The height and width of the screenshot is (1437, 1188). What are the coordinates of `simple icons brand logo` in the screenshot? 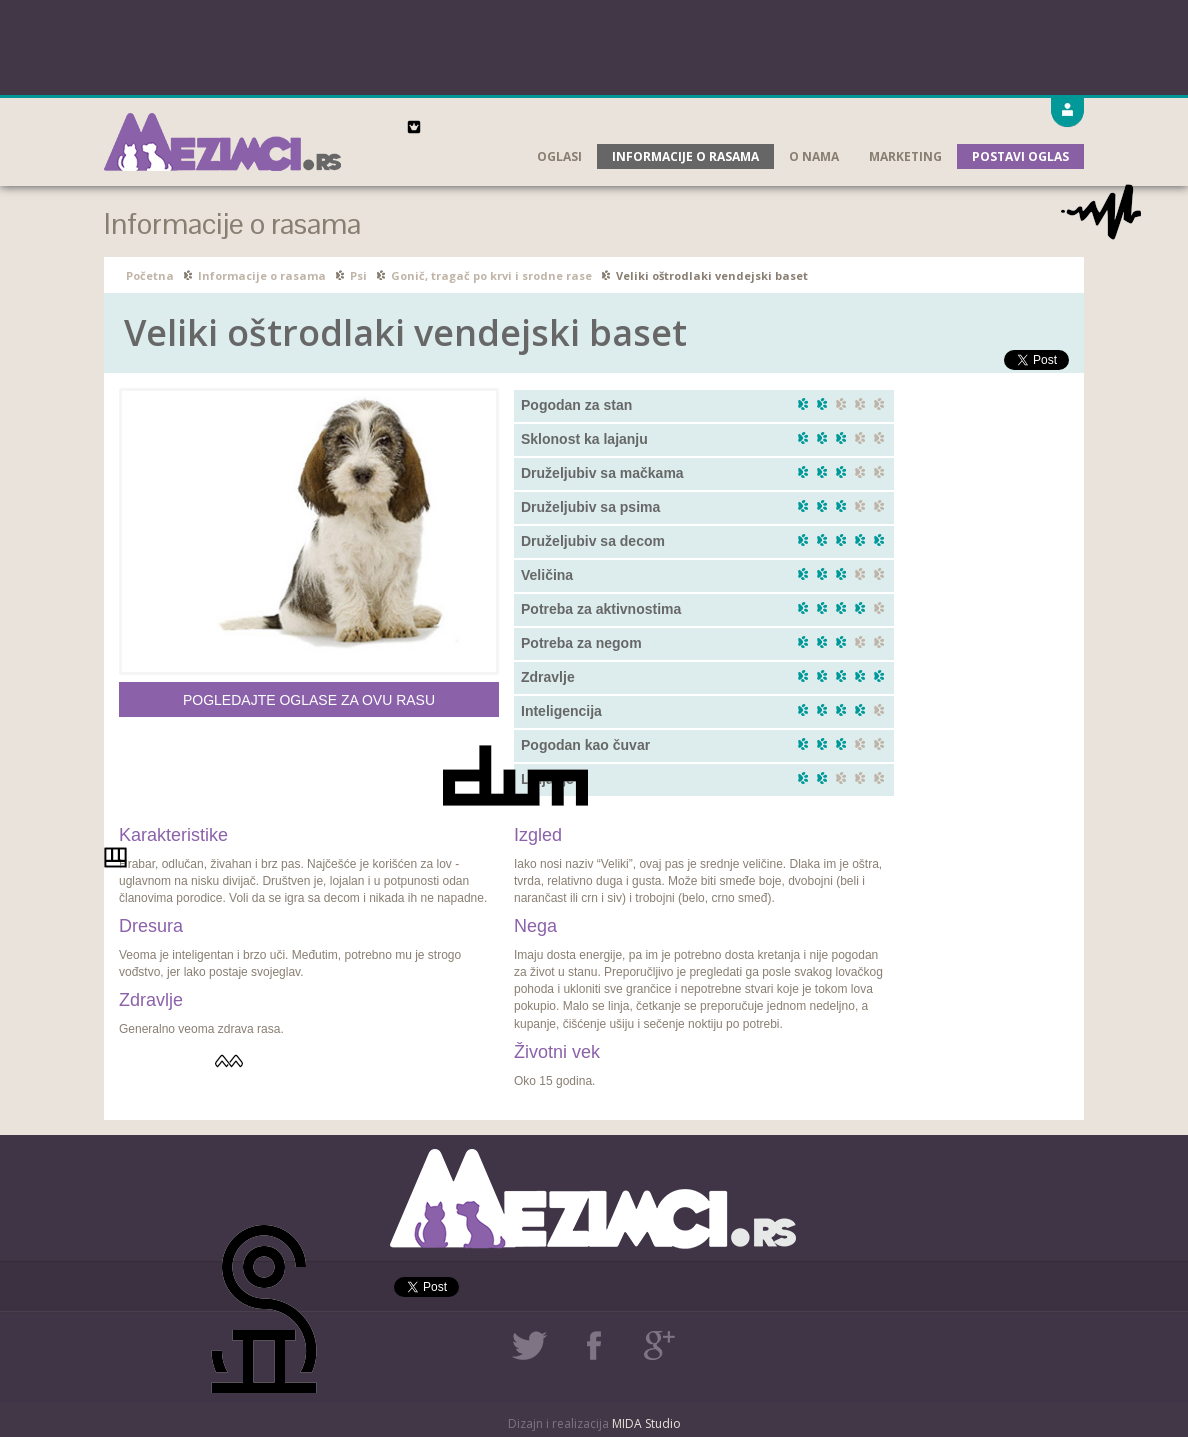 It's located at (264, 1309).